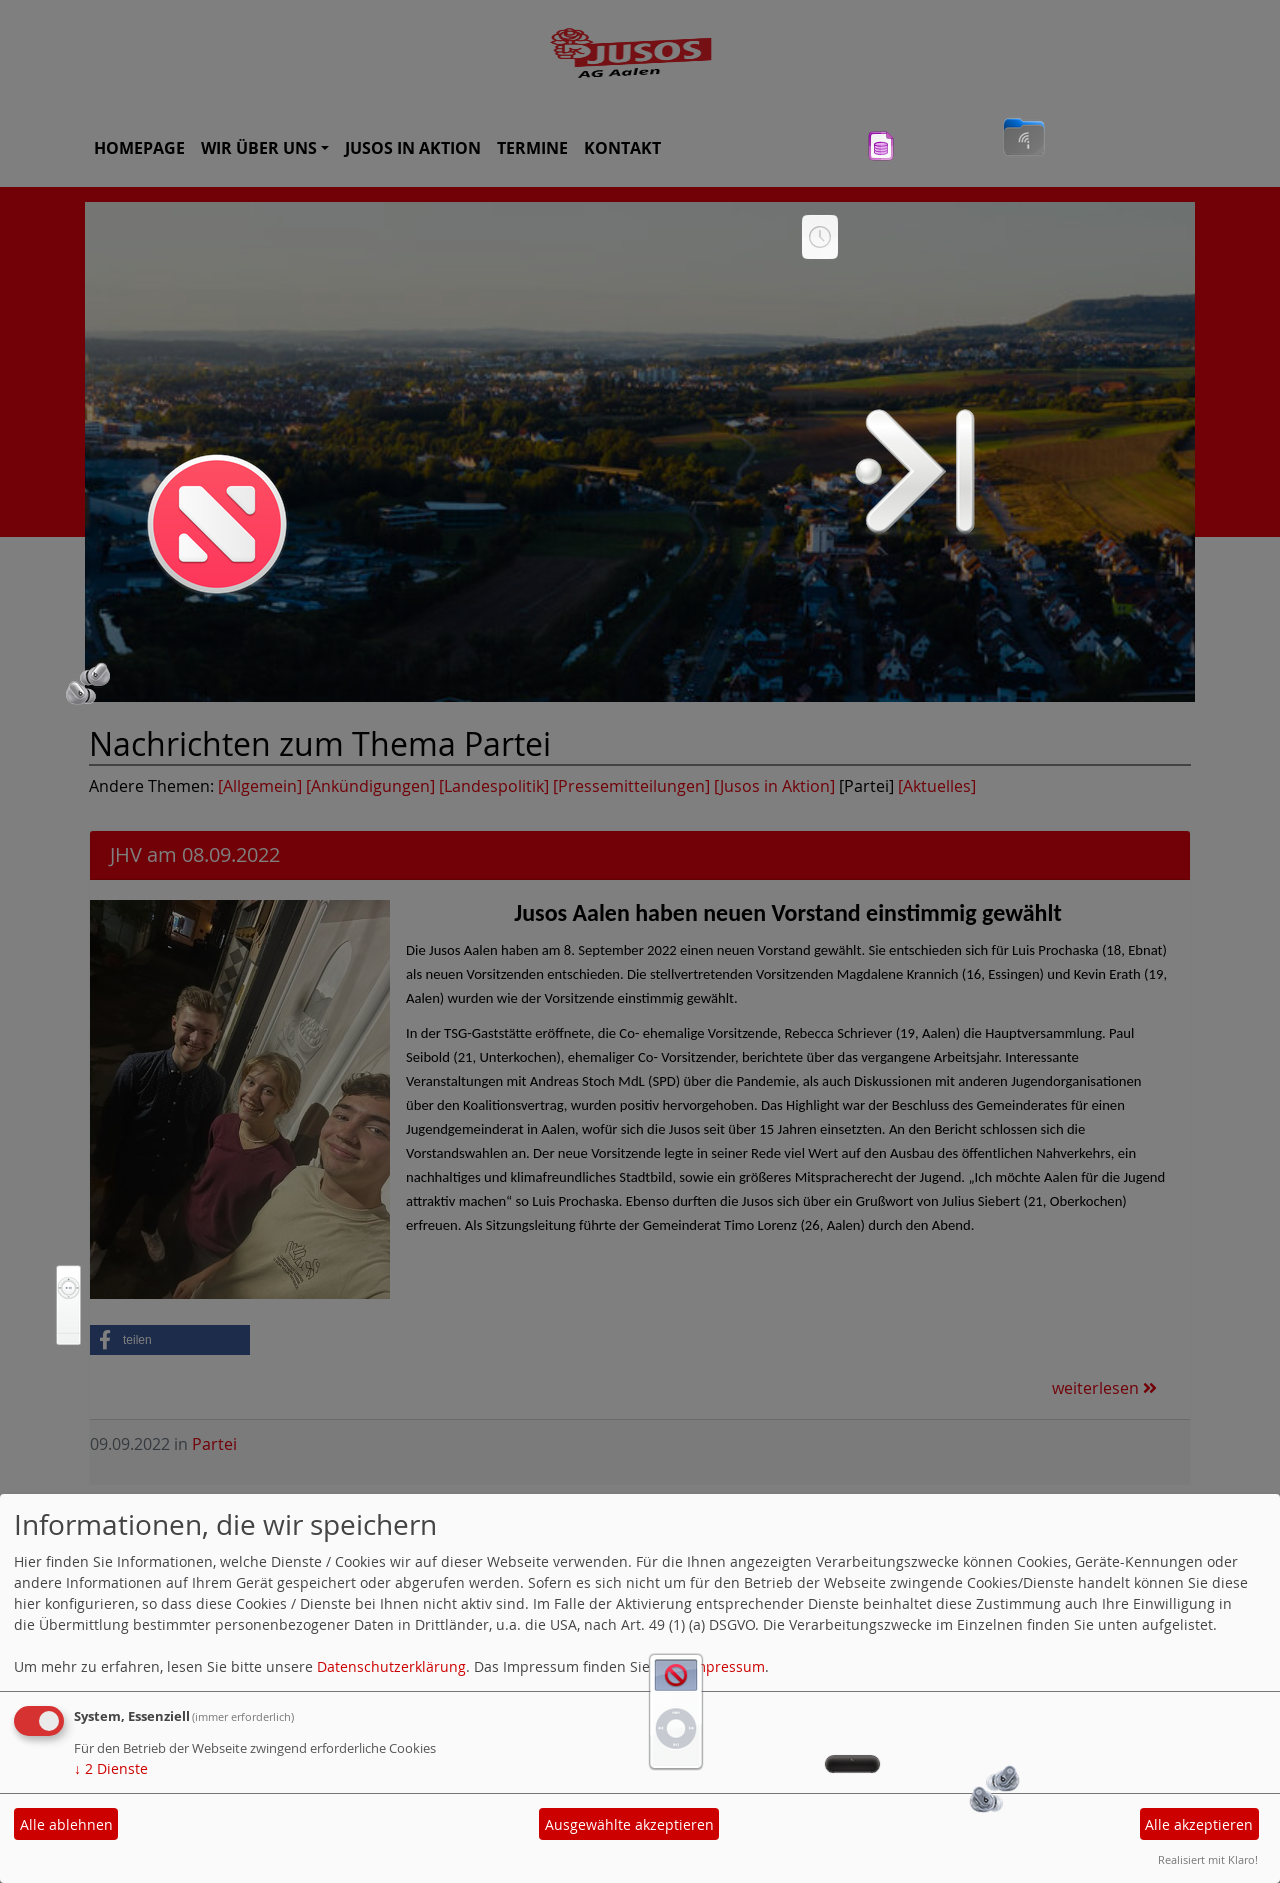 The image size is (1280, 1883). What do you see at coordinates (676, 1712) in the screenshot?
I see `iPod nano device (white) with sync or connection error` at bounding box center [676, 1712].